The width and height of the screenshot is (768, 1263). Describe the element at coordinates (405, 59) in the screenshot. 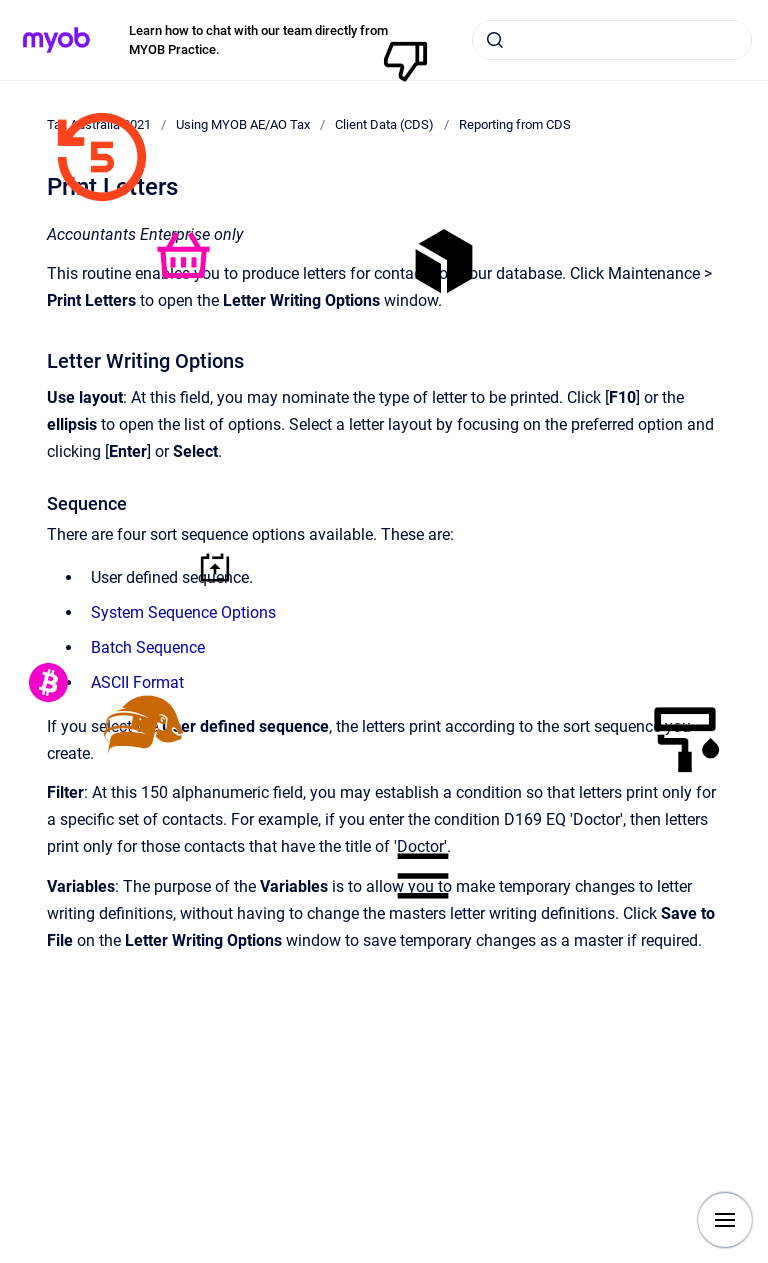

I see `dislike or downvote content` at that location.